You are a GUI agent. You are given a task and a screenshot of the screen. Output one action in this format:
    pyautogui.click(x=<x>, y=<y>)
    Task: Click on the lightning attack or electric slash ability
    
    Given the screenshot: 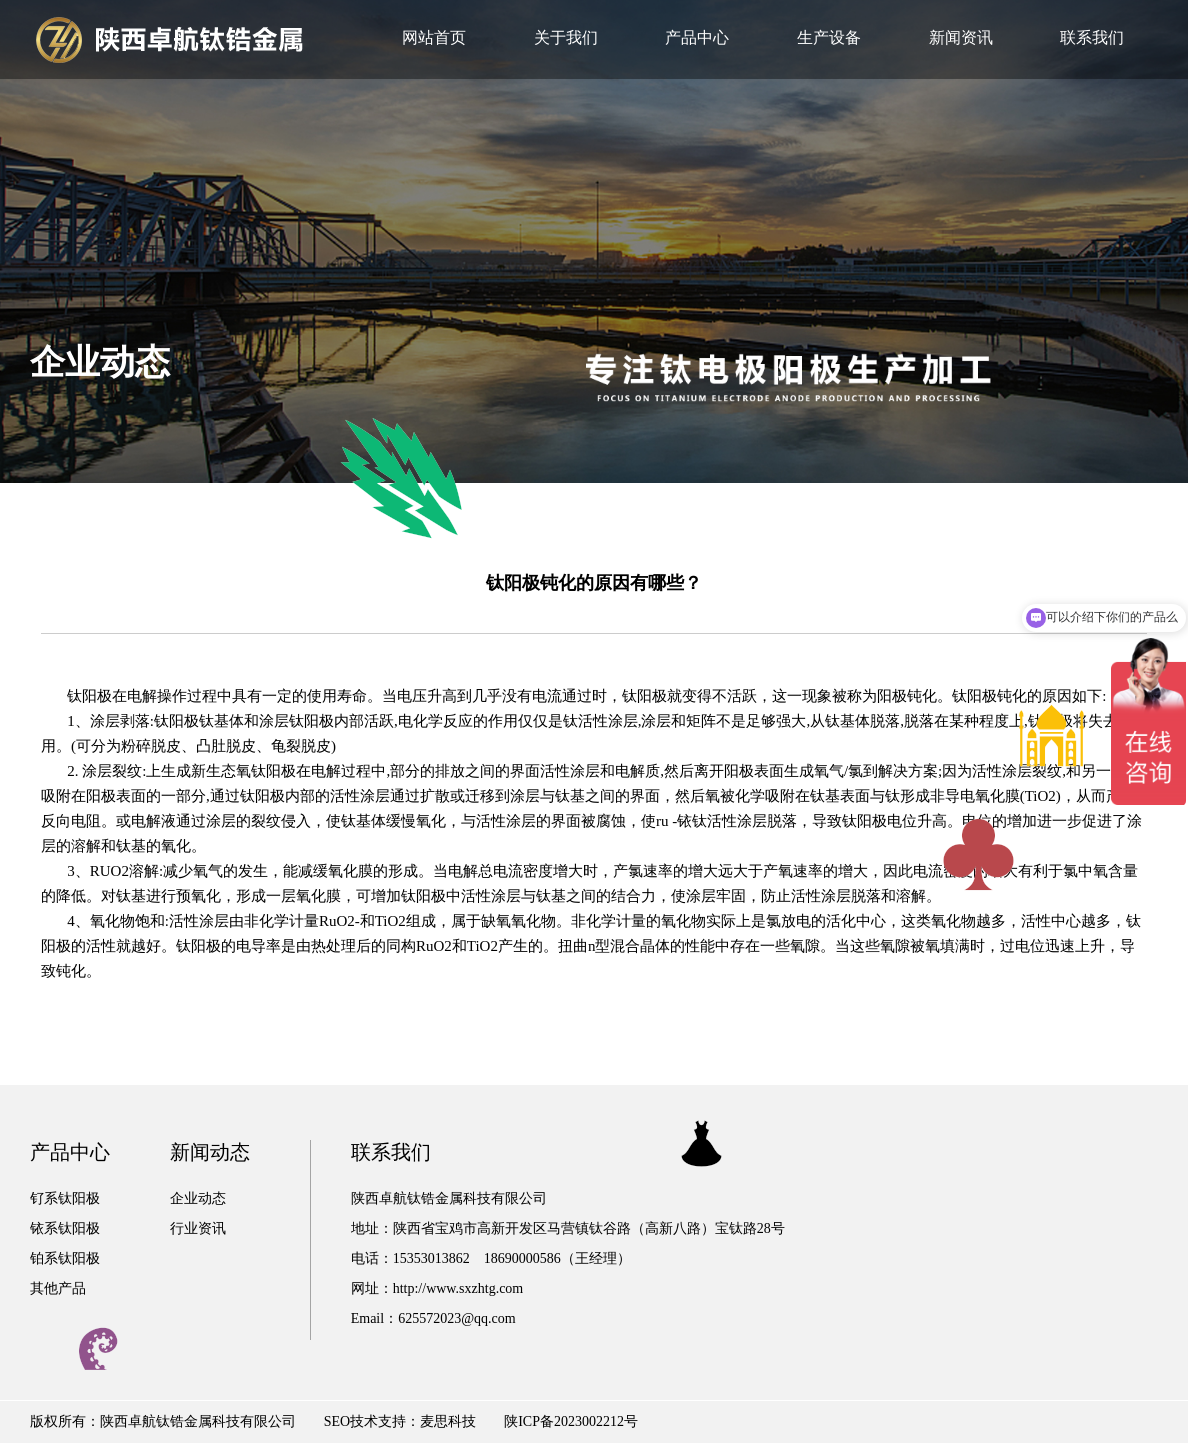 What is the action you would take?
    pyautogui.click(x=402, y=477)
    